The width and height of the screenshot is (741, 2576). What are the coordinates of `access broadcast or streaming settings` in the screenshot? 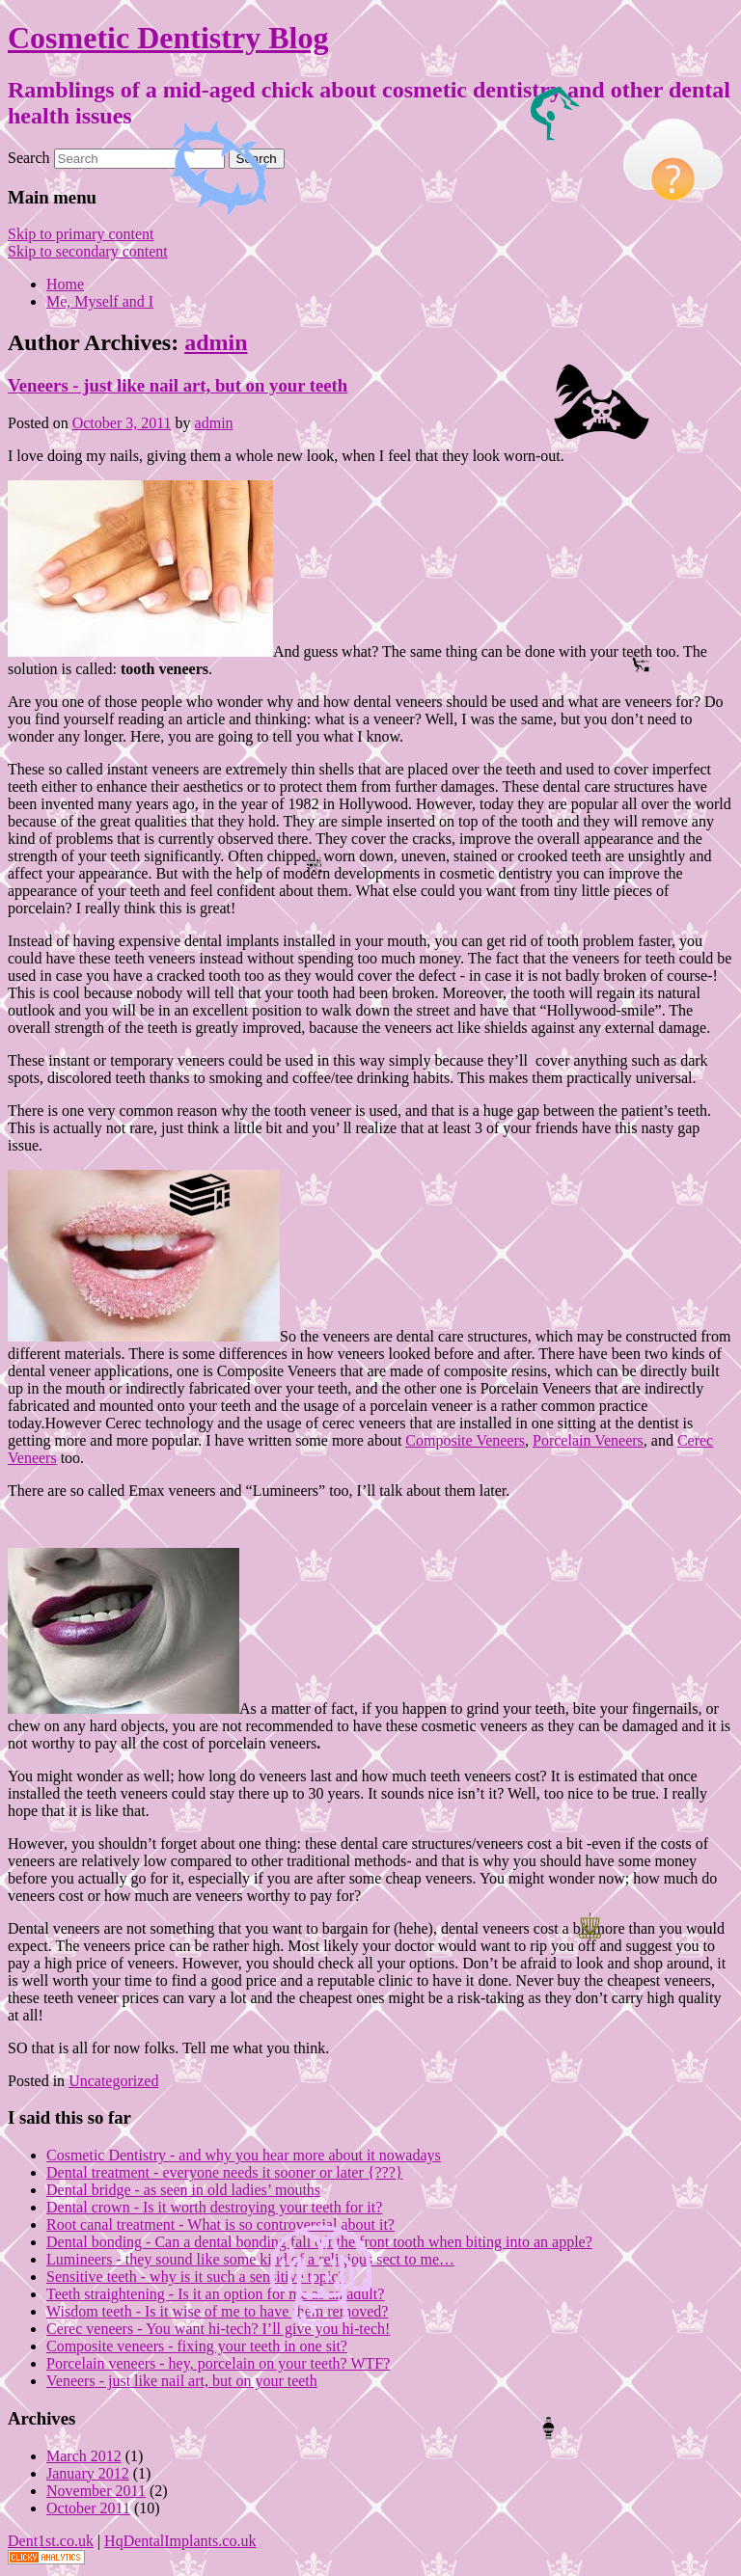 It's located at (548, 2427).